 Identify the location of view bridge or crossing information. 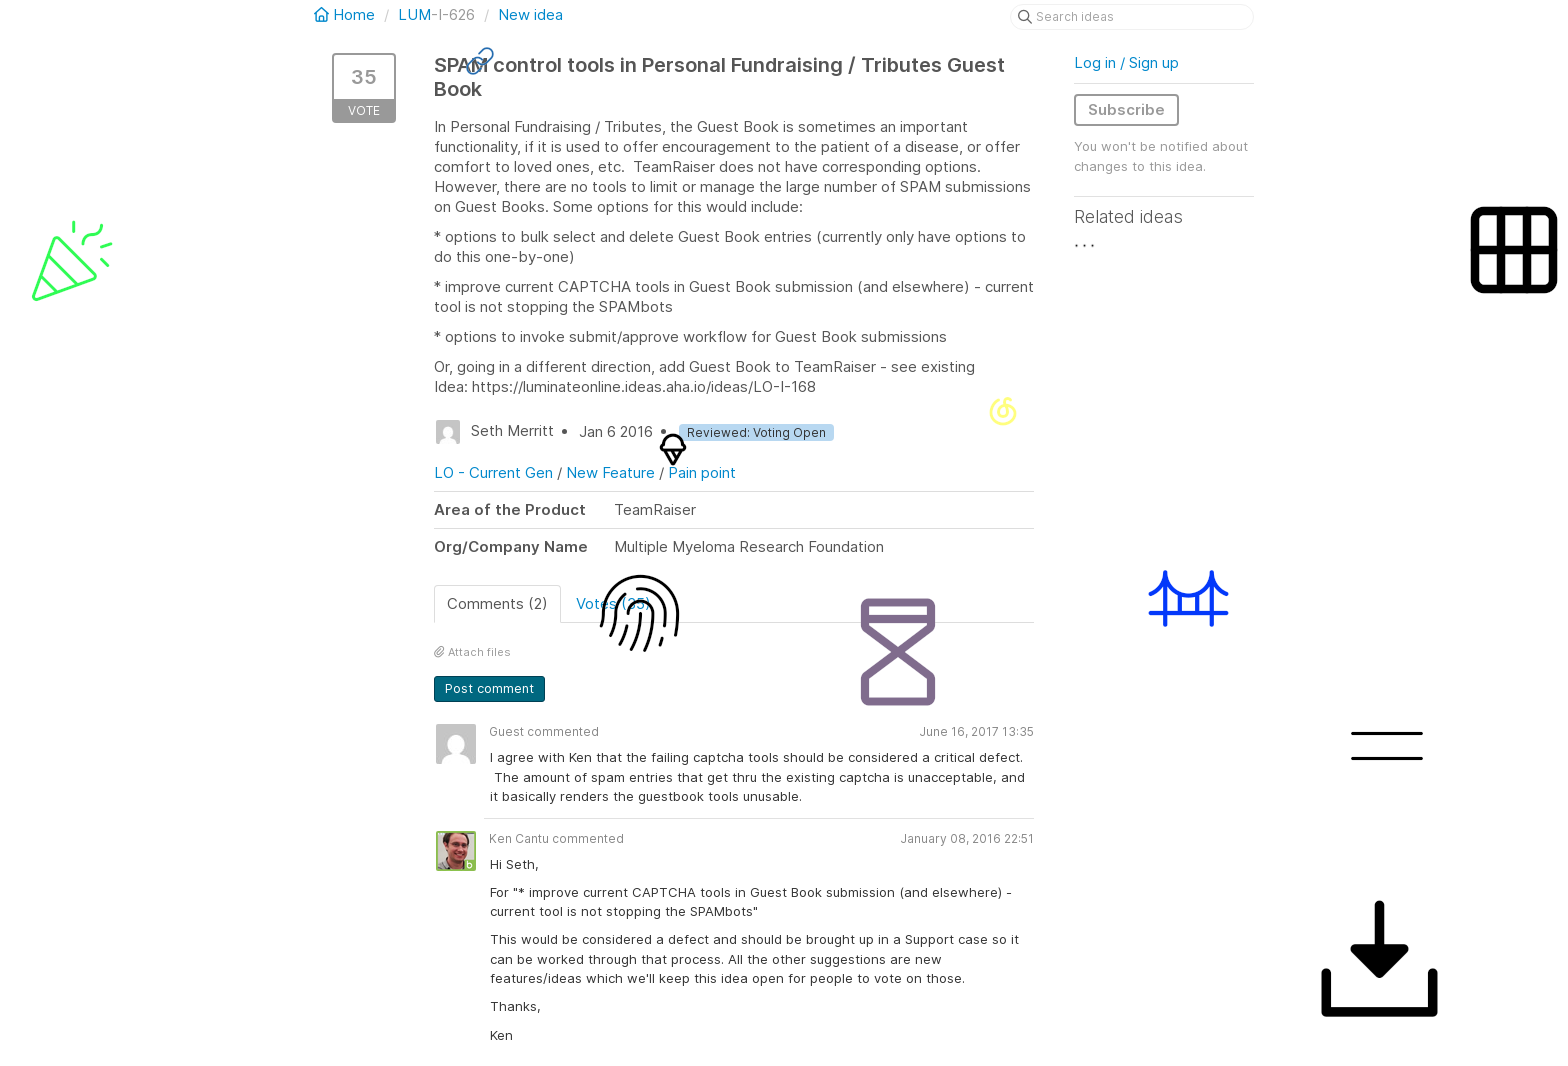
(1188, 598).